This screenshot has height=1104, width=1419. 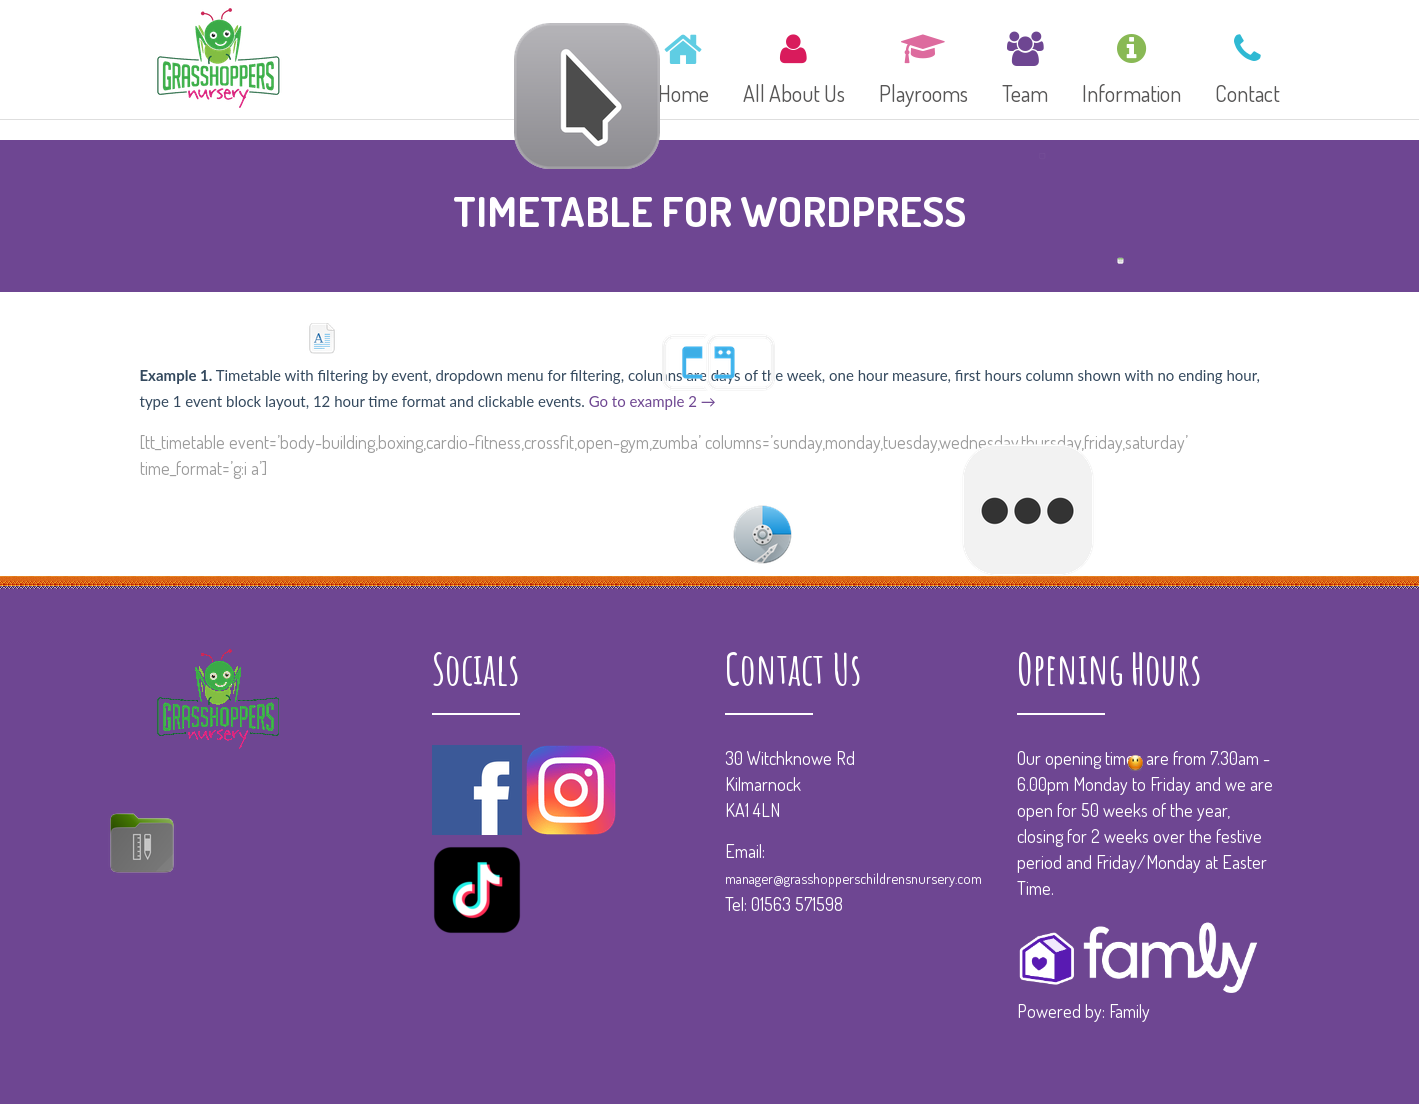 I want to click on open a text document file, so click(x=322, y=338).